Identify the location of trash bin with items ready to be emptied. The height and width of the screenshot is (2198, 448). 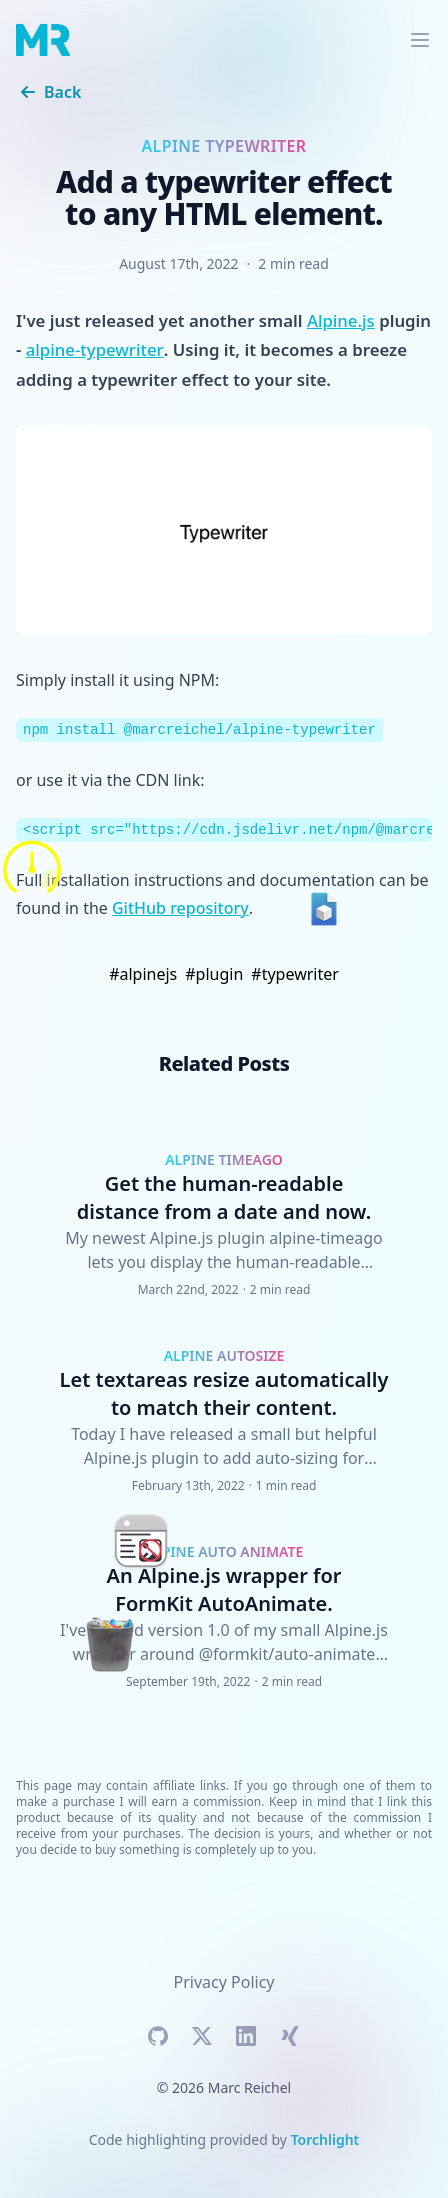
(110, 1645).